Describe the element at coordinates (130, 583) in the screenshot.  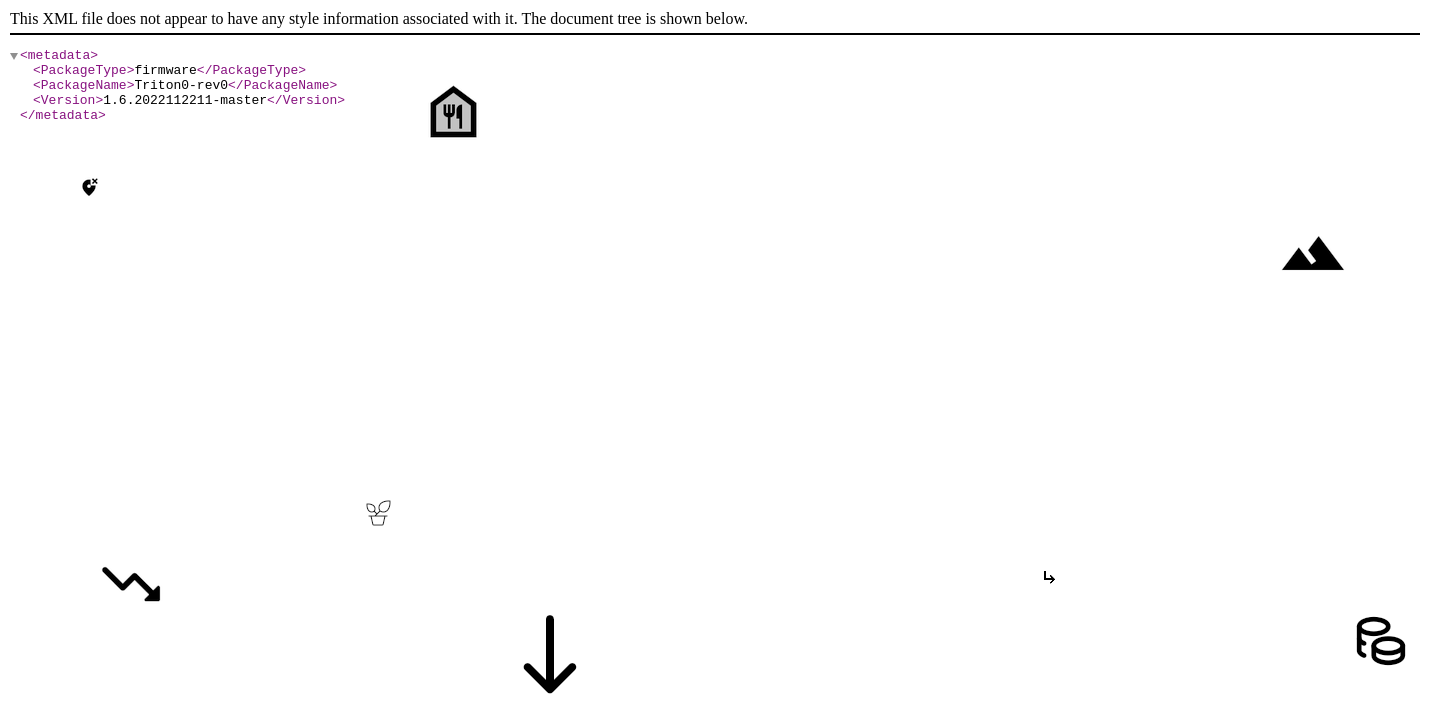
I see `indicates a declining trend or decreasing value` at that location.